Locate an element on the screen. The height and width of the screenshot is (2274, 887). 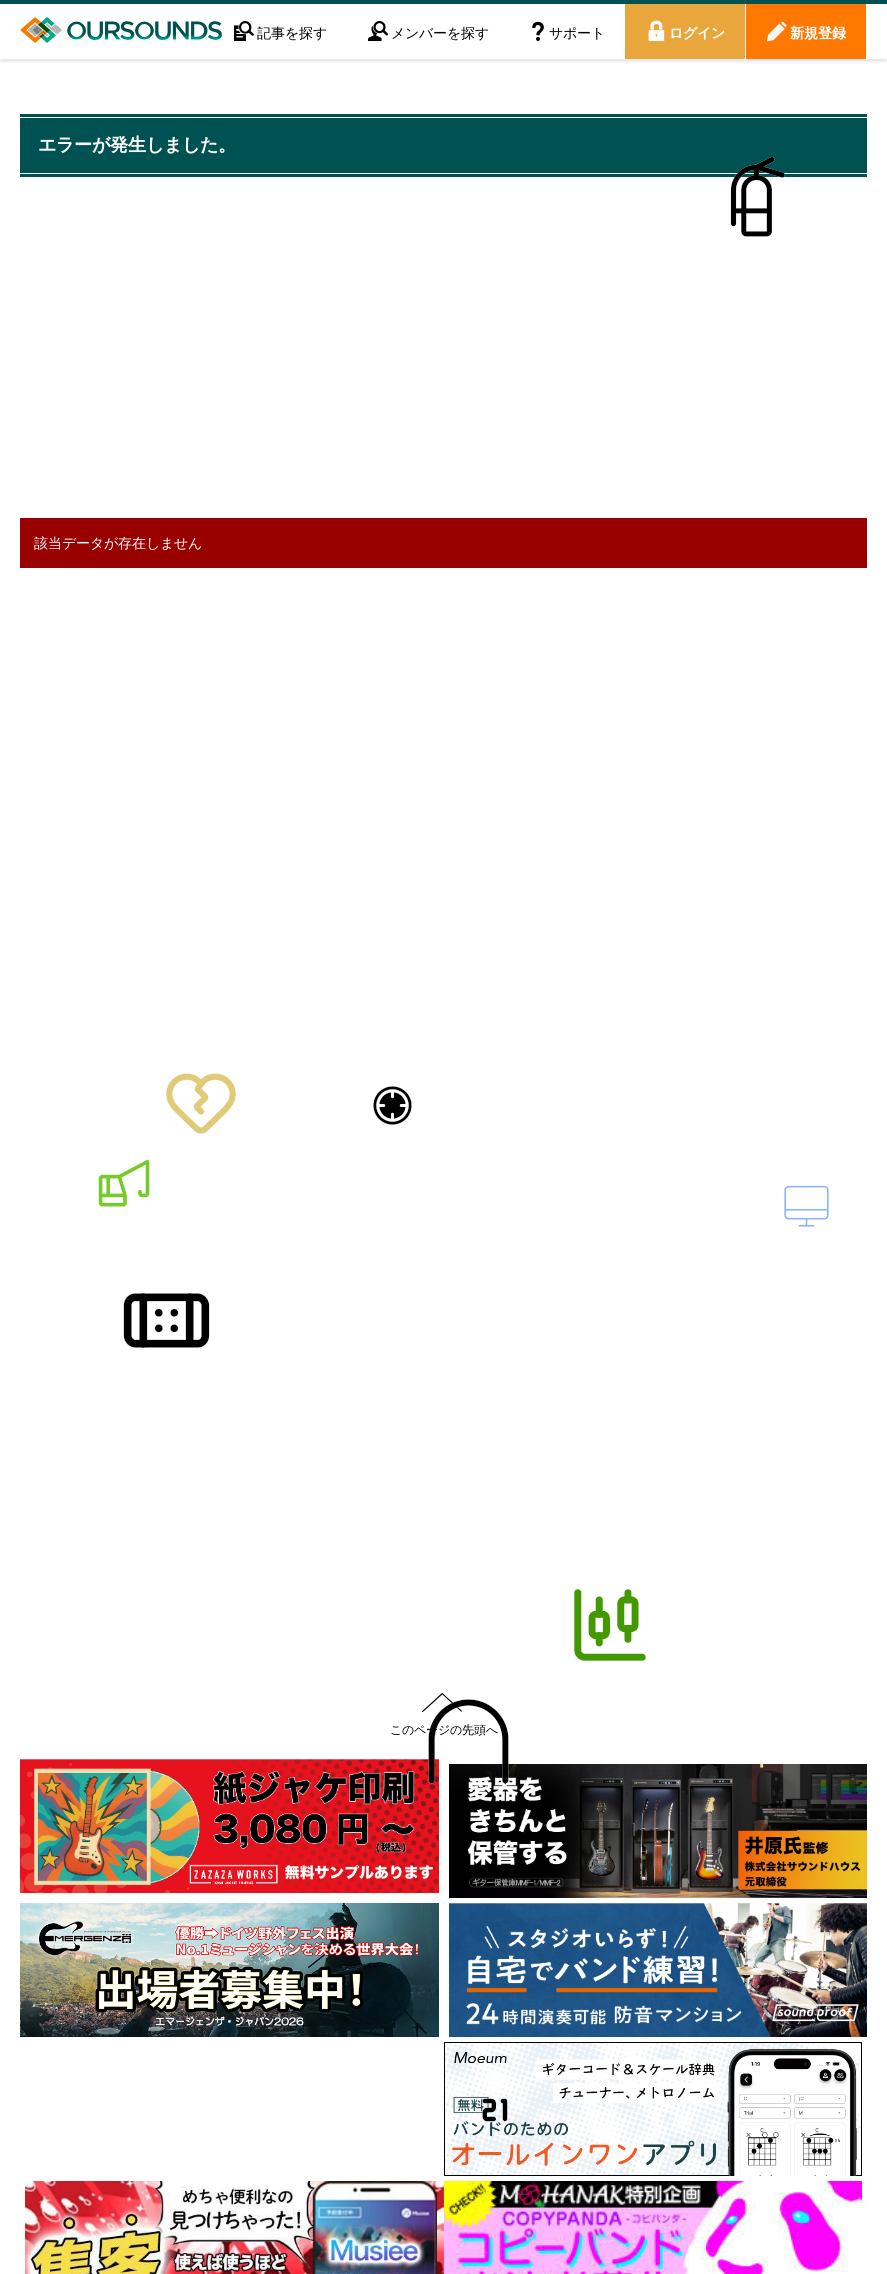
unlike or remove from favorites is located at coordinates (201, 1102).